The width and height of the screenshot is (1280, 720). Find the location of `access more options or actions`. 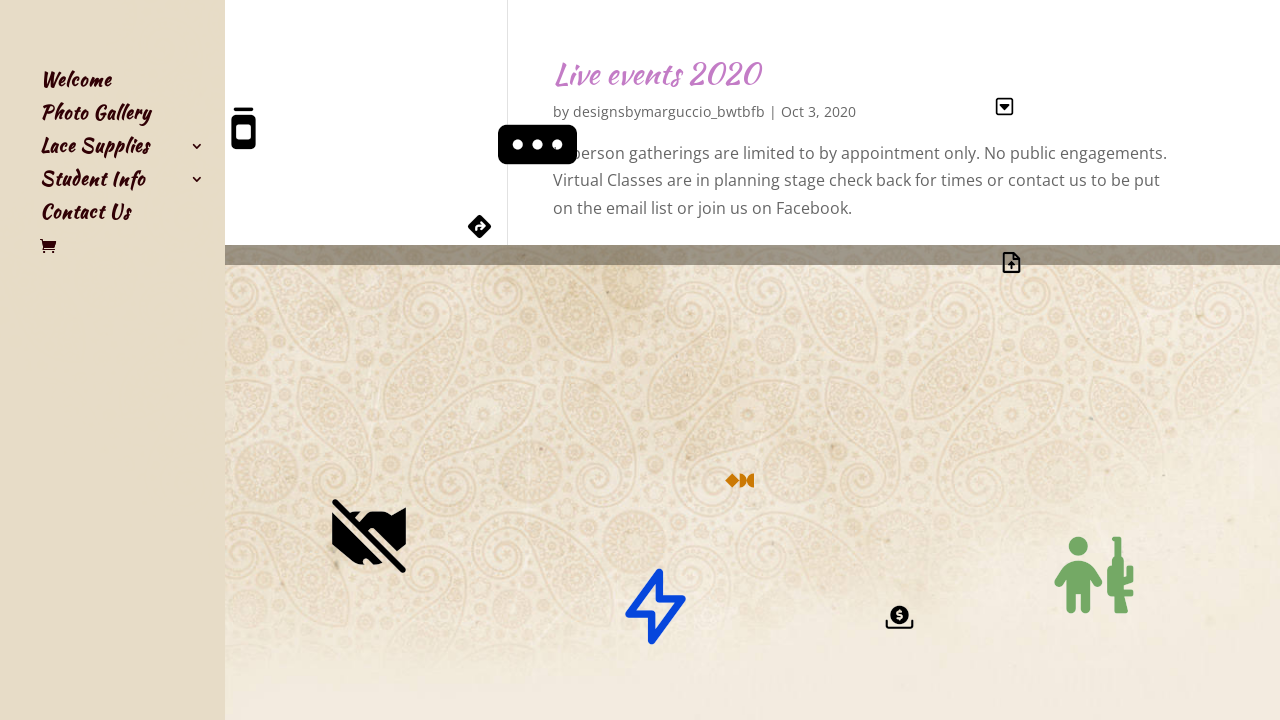

access more options or actions is located at coordinates (537, 144).